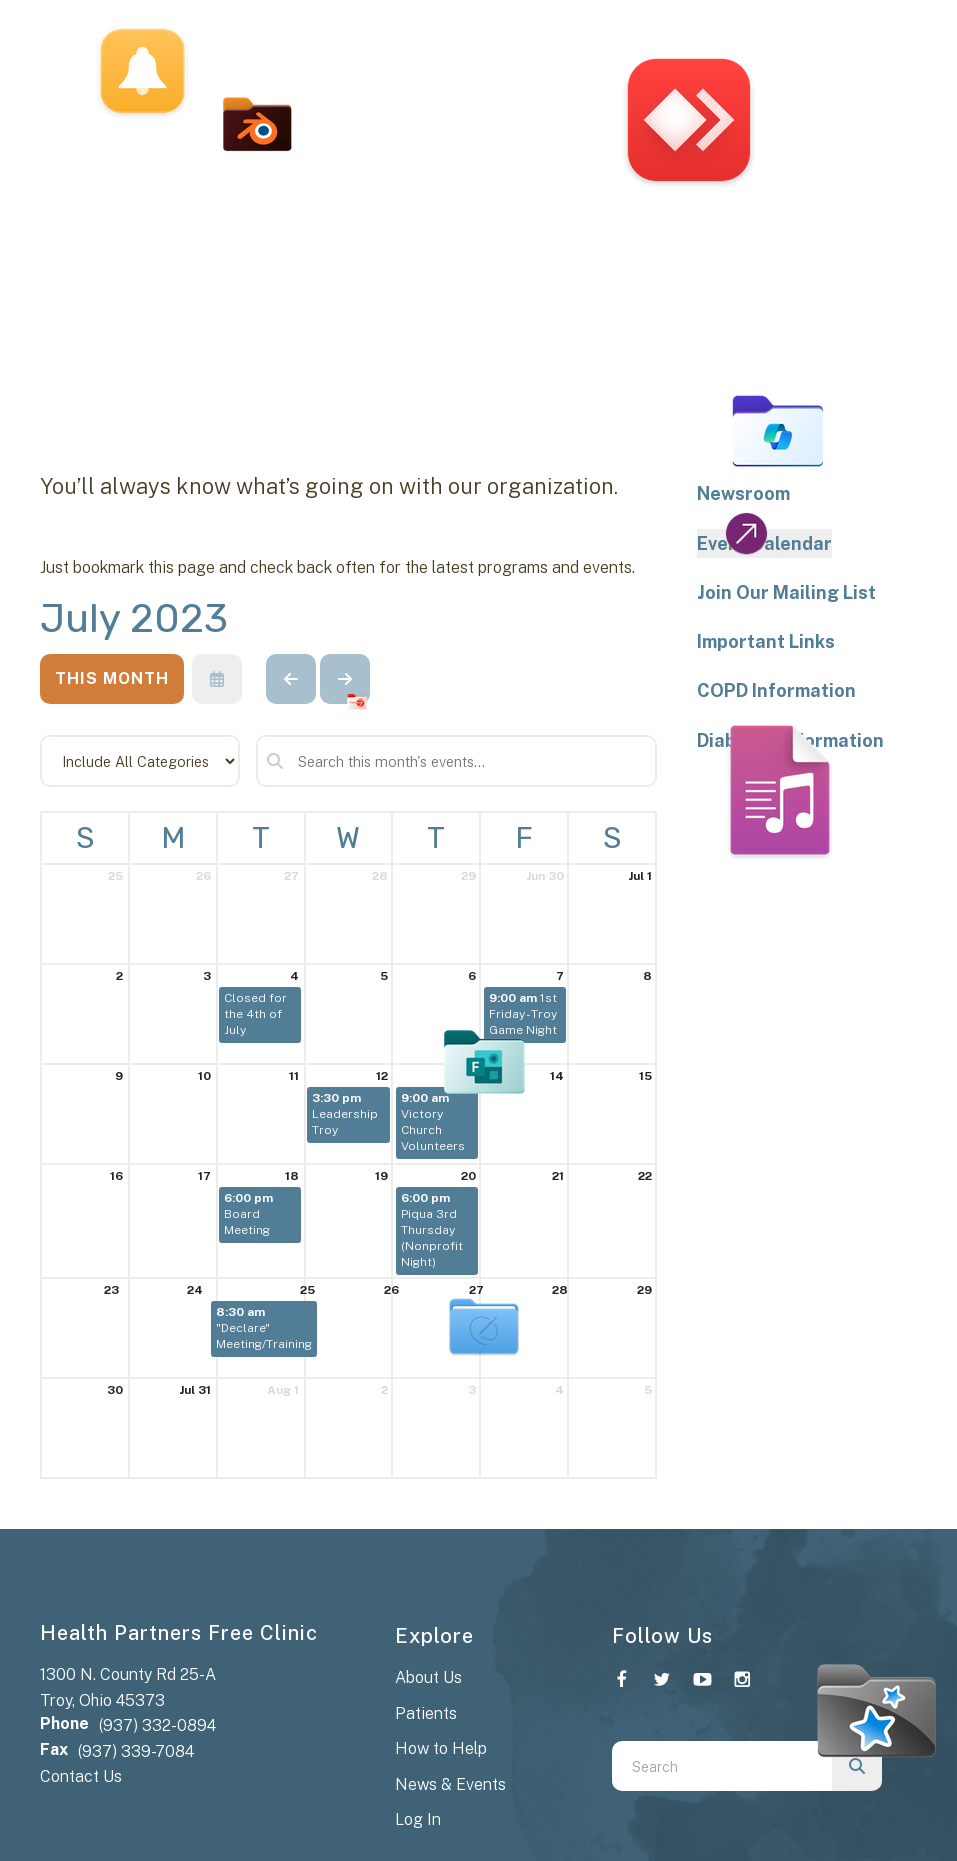 The height and width of the screenshot is (1861, 957). What do you see at coordinates (689, 120) in the screenshot?
I see `open anydesk remote desktop application` at bounding box center [689, 120].